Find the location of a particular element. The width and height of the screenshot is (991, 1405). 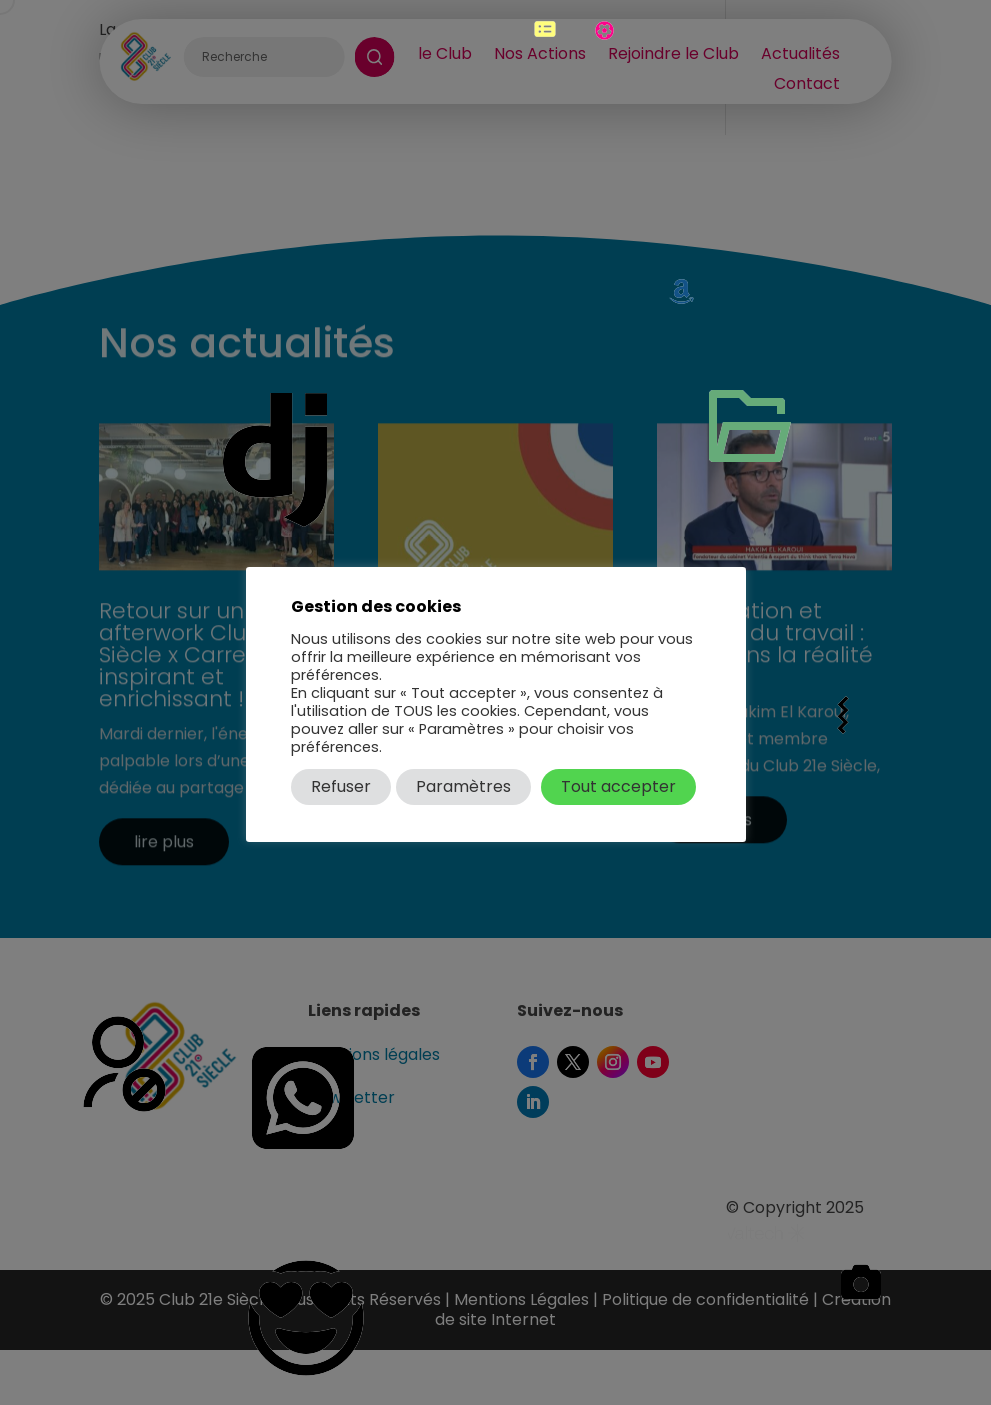

take a photo is located at coordinates (861, 1282).